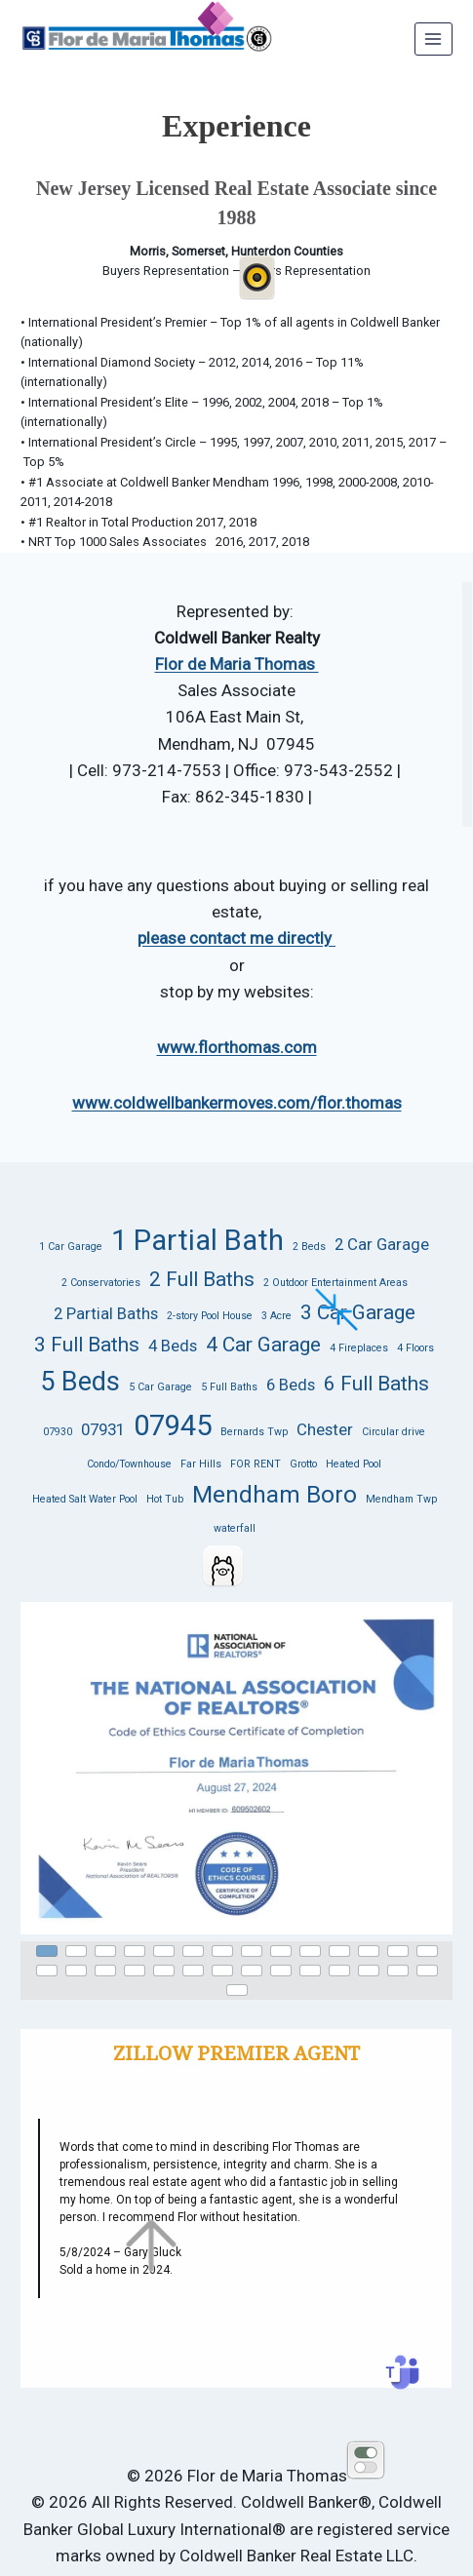  I want to click on compress or reduce file size, so click(336, 1309).